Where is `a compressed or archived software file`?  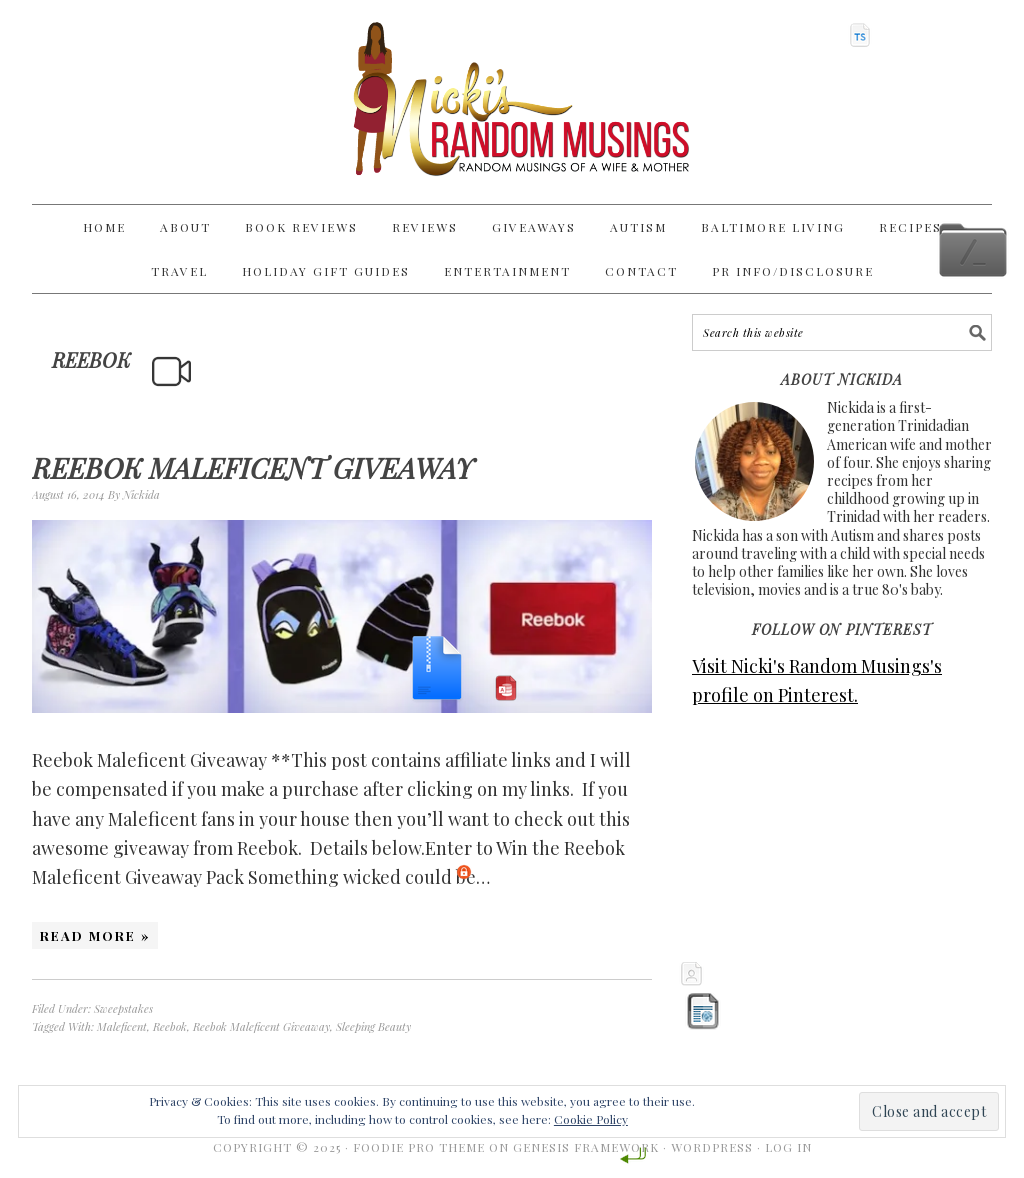
a compressed or archived software file is located at coordinates (437, 669).